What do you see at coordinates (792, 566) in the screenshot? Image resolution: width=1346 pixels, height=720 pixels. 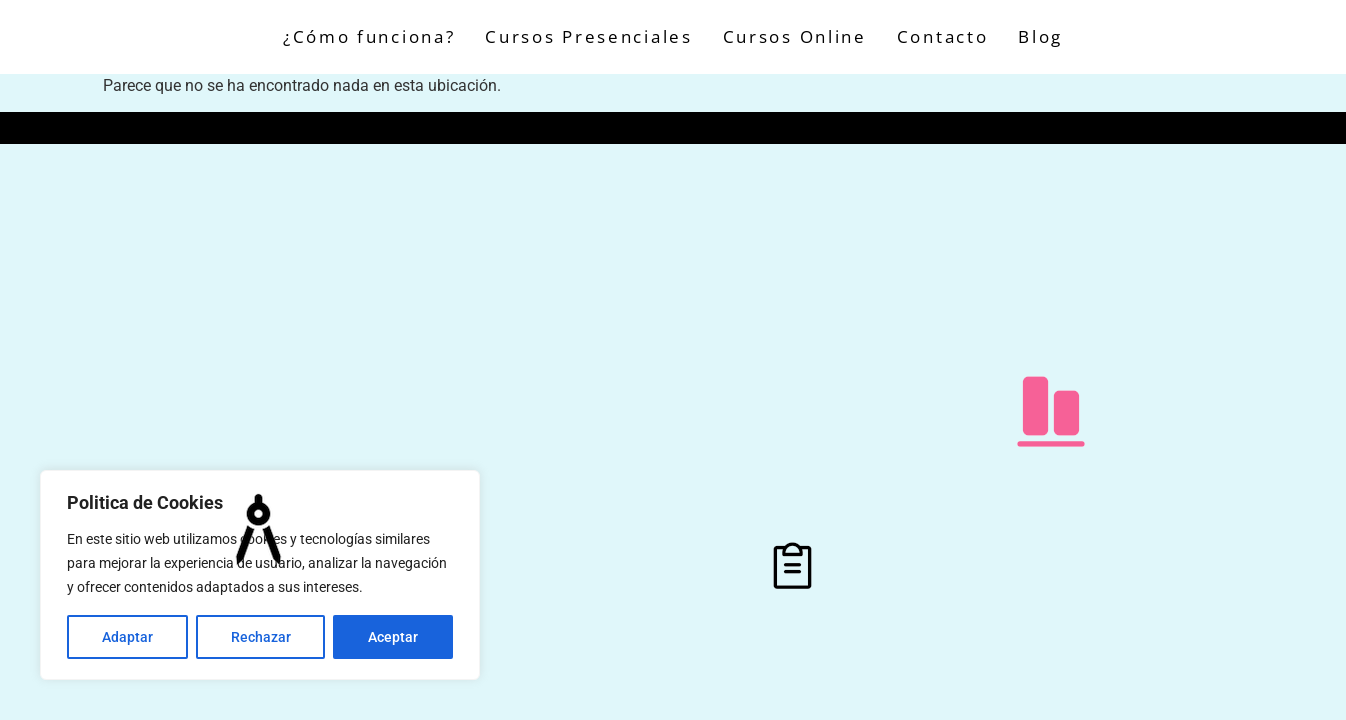 I see `view clipboard contents` at bounding box center [792, 566].